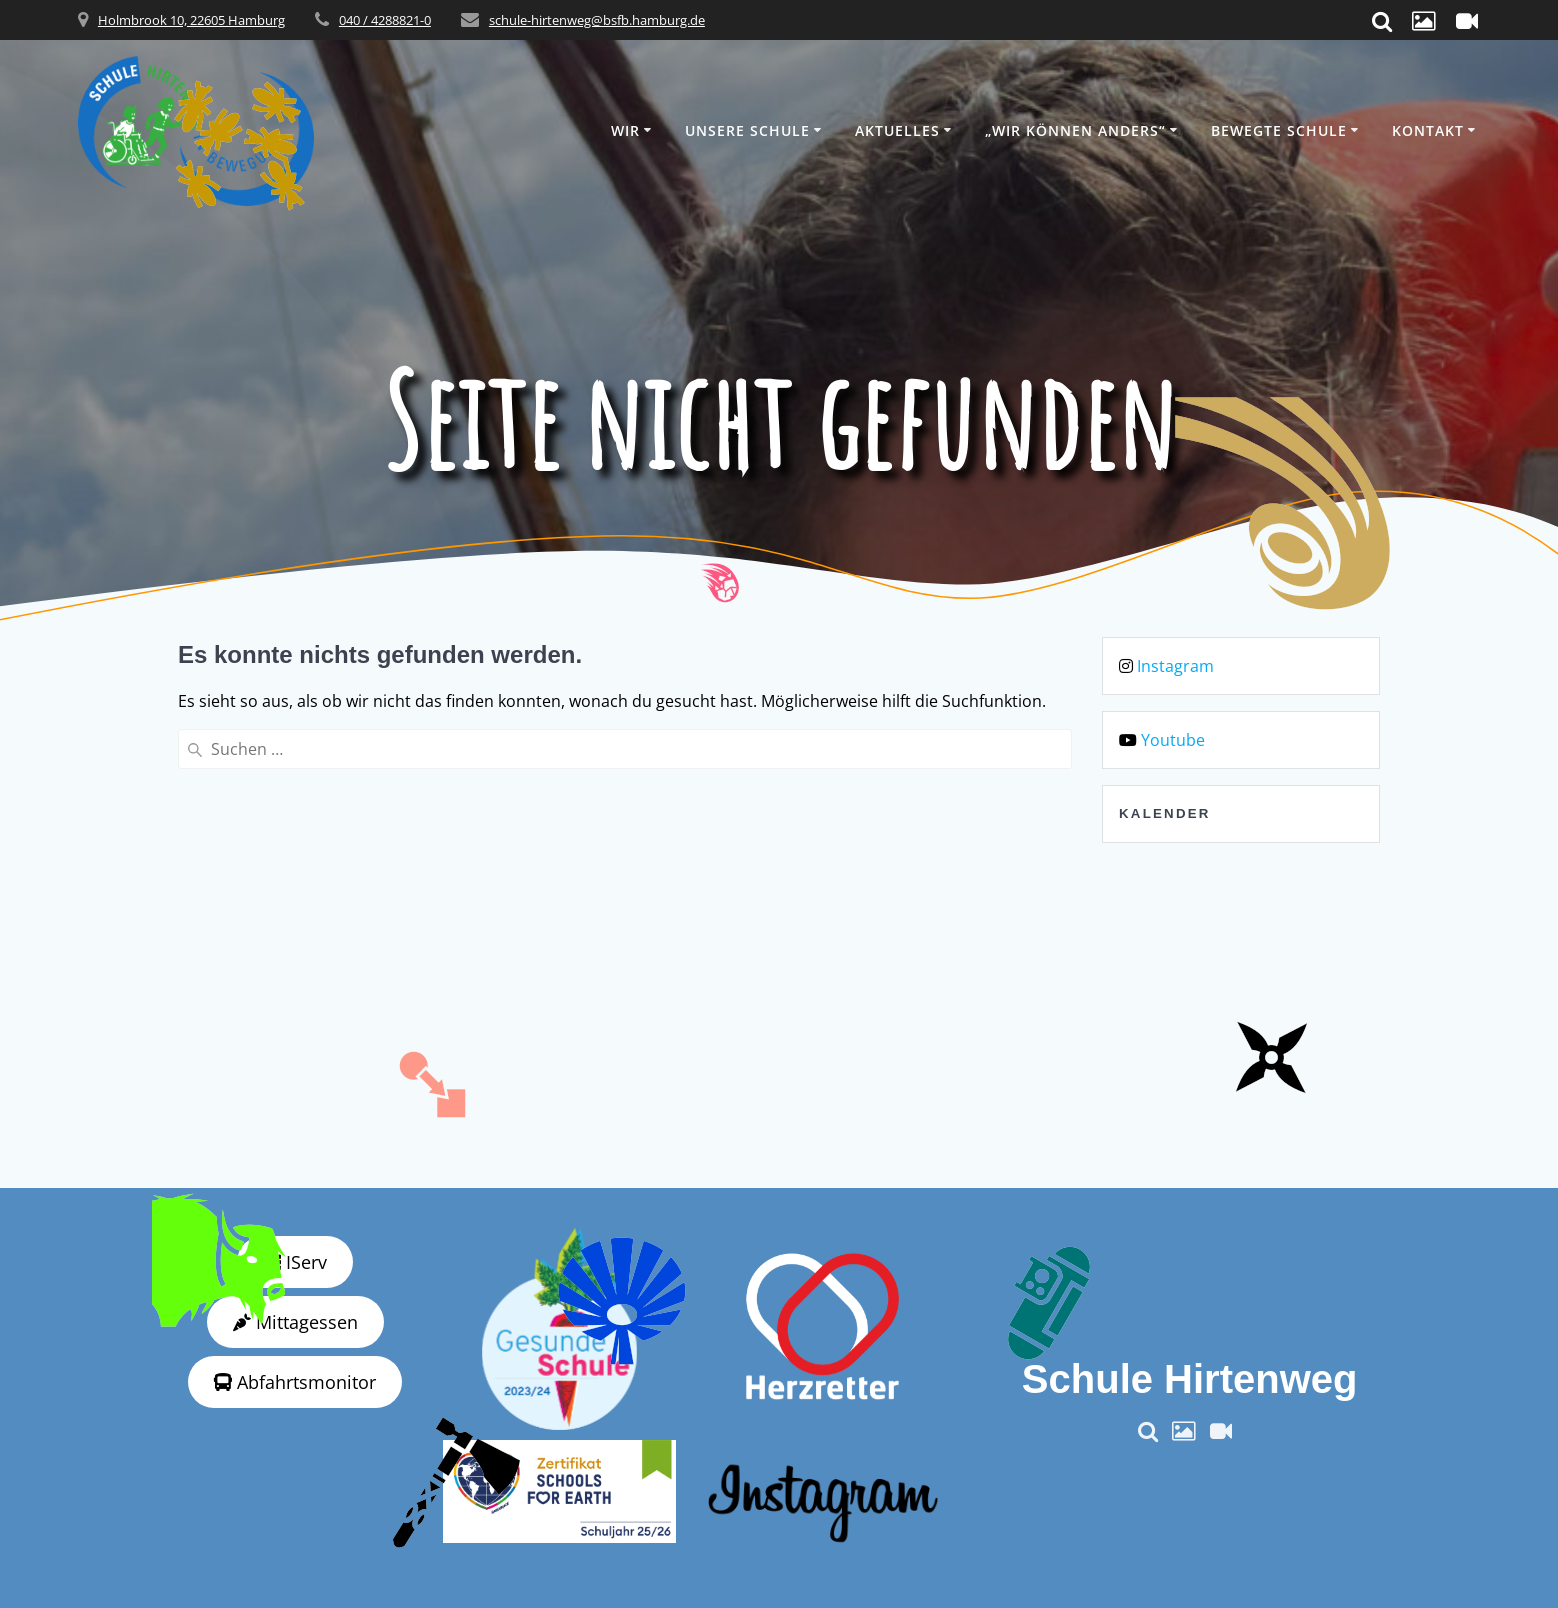 This screenshot has width=1558, height=1608. Describe the element at coordinates (432, 1084) in the screenshot. I see `transform or convert an object` at that location.